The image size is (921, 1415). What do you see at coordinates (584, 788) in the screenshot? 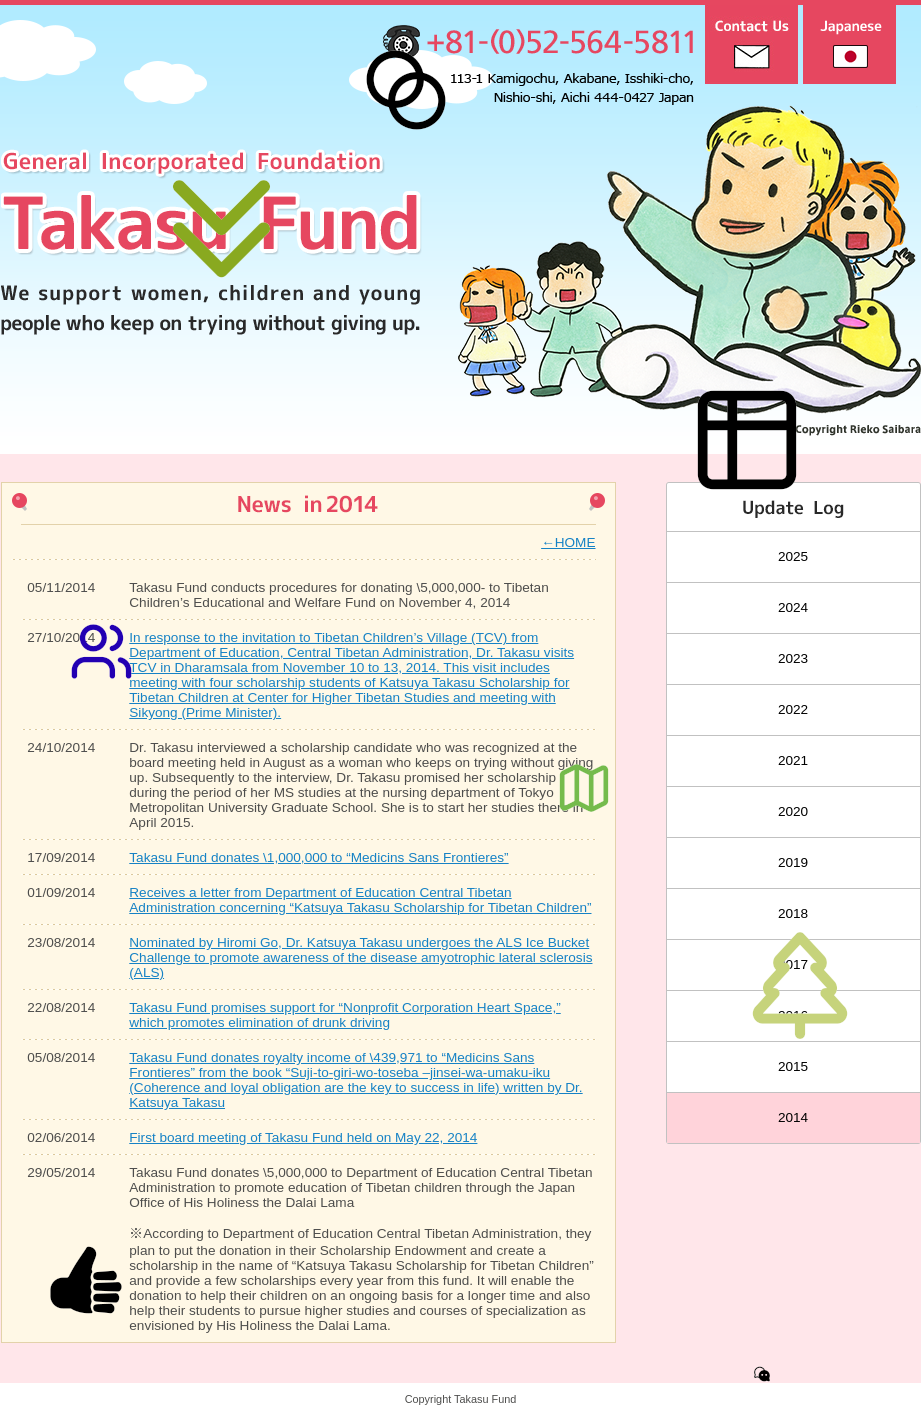
I see `view map or navigation` at bounding box center [584, 788].